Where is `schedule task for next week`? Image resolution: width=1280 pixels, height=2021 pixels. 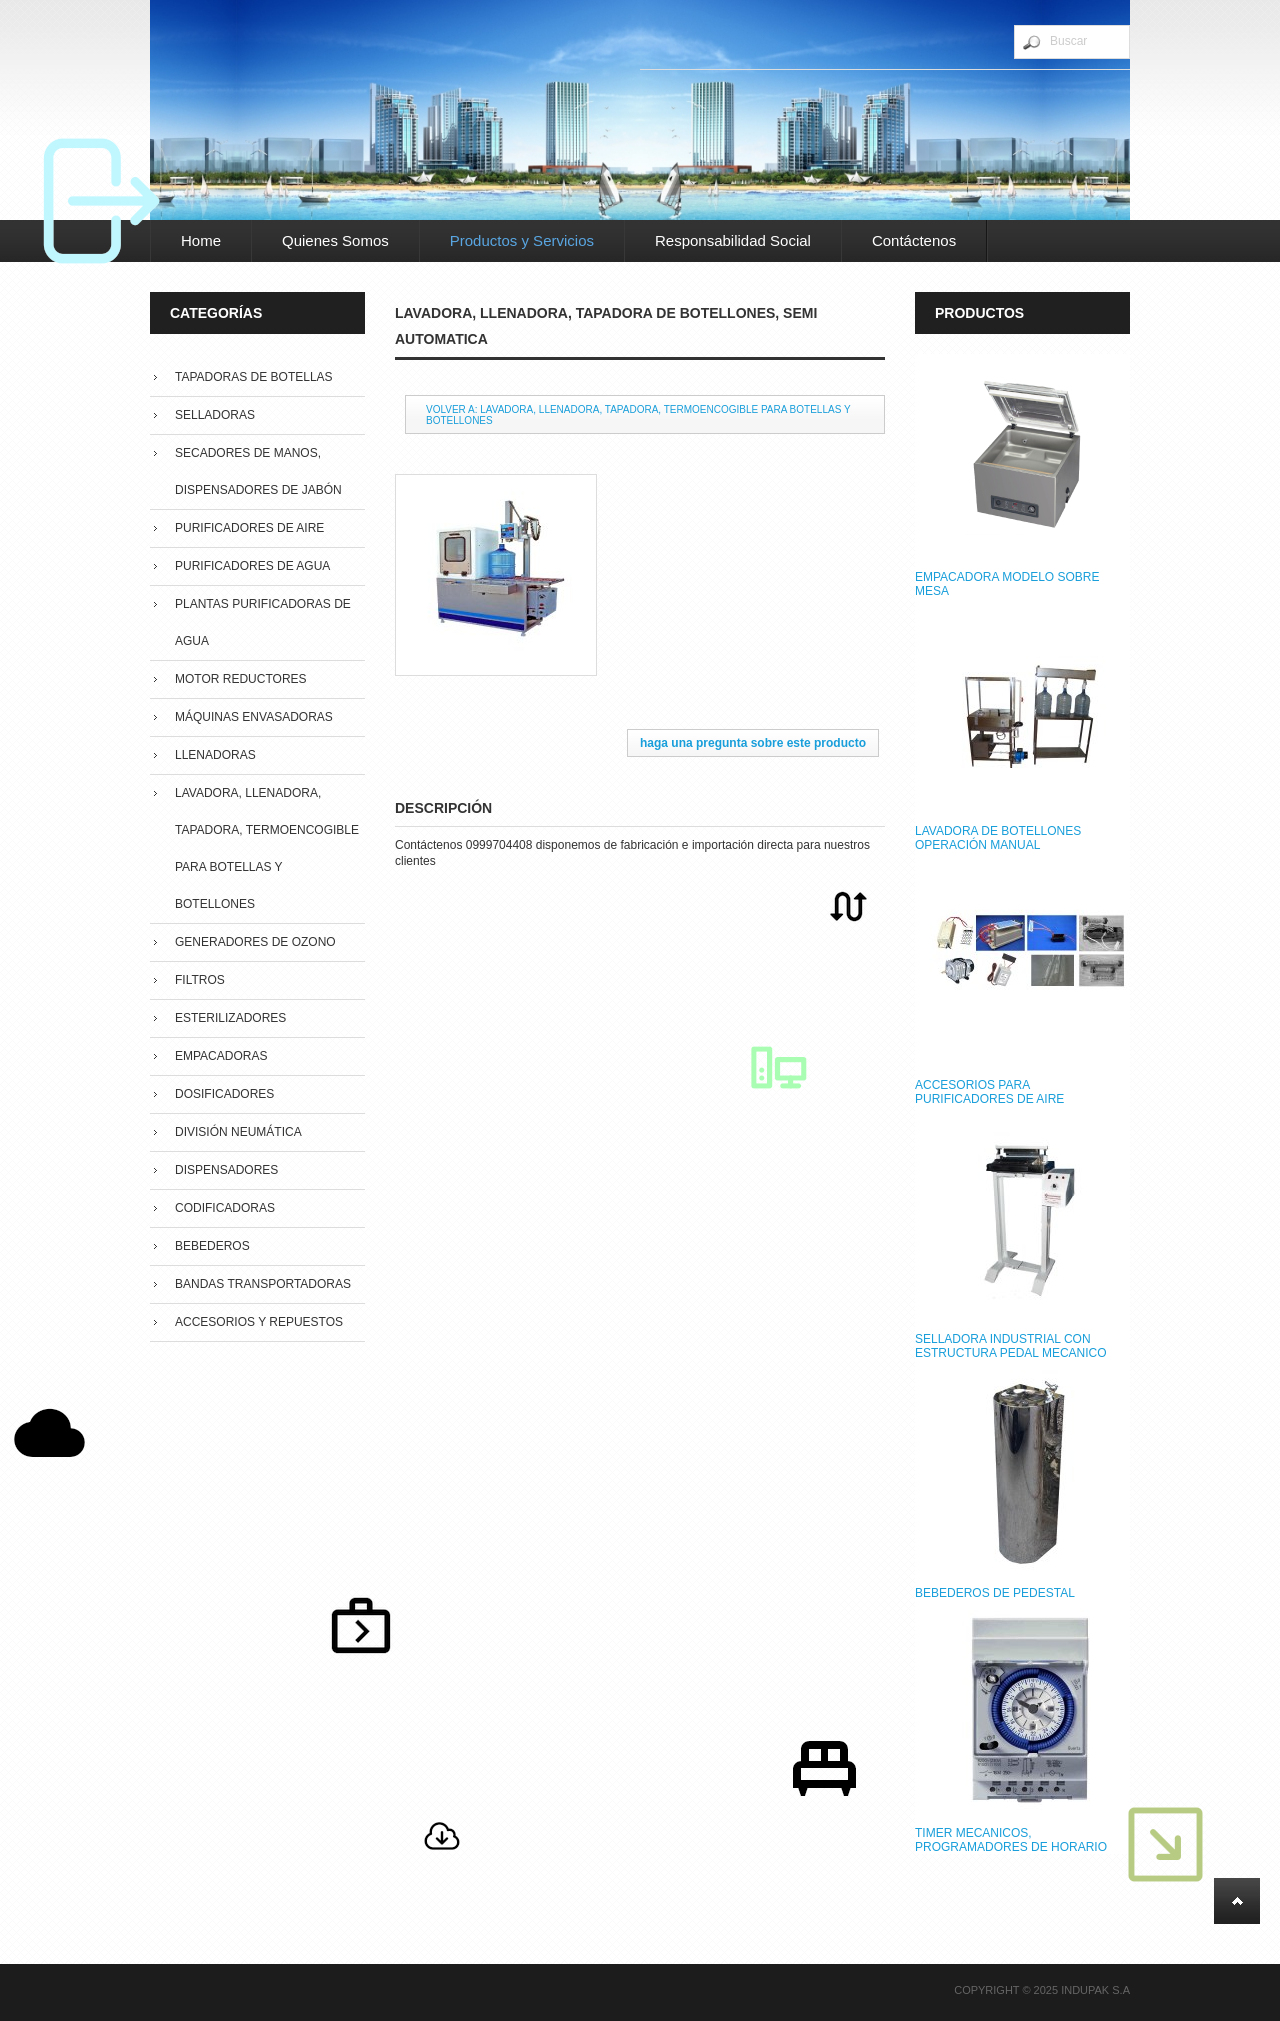
schedule task for next week is located at coordinates (361, 1624).